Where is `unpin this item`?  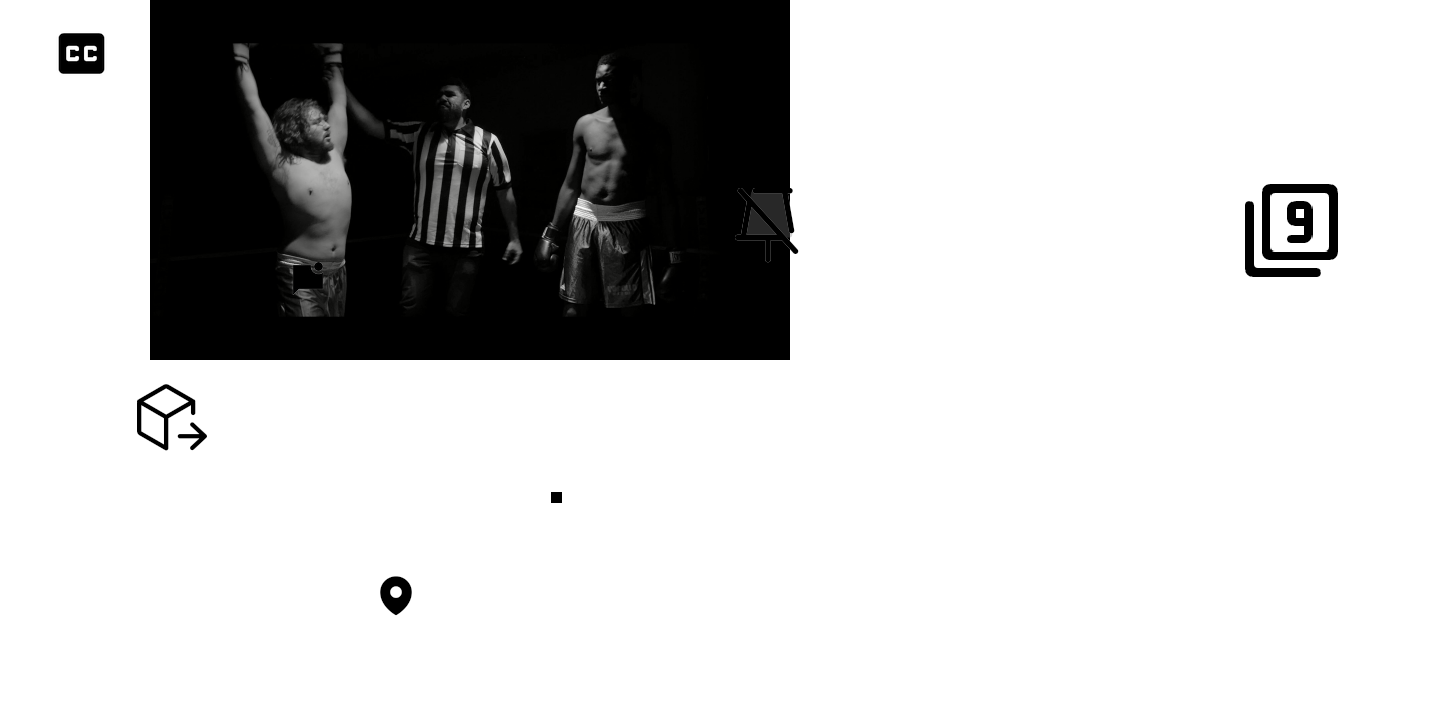
unpin this item is located at coordinates (768, 221).